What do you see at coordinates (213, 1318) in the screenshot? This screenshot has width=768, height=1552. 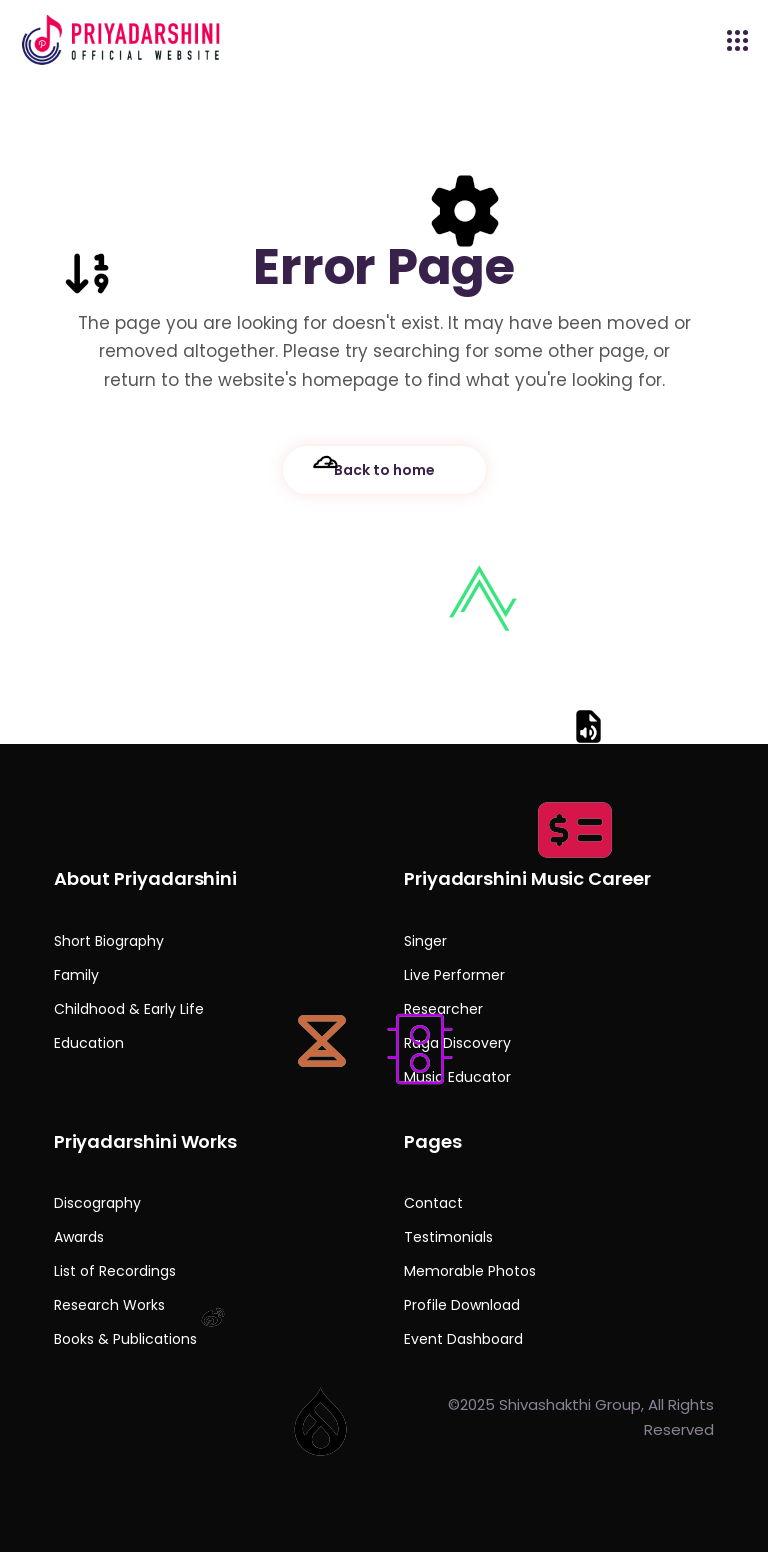 I see `open weibo app` at bounding box center [213, 1318].